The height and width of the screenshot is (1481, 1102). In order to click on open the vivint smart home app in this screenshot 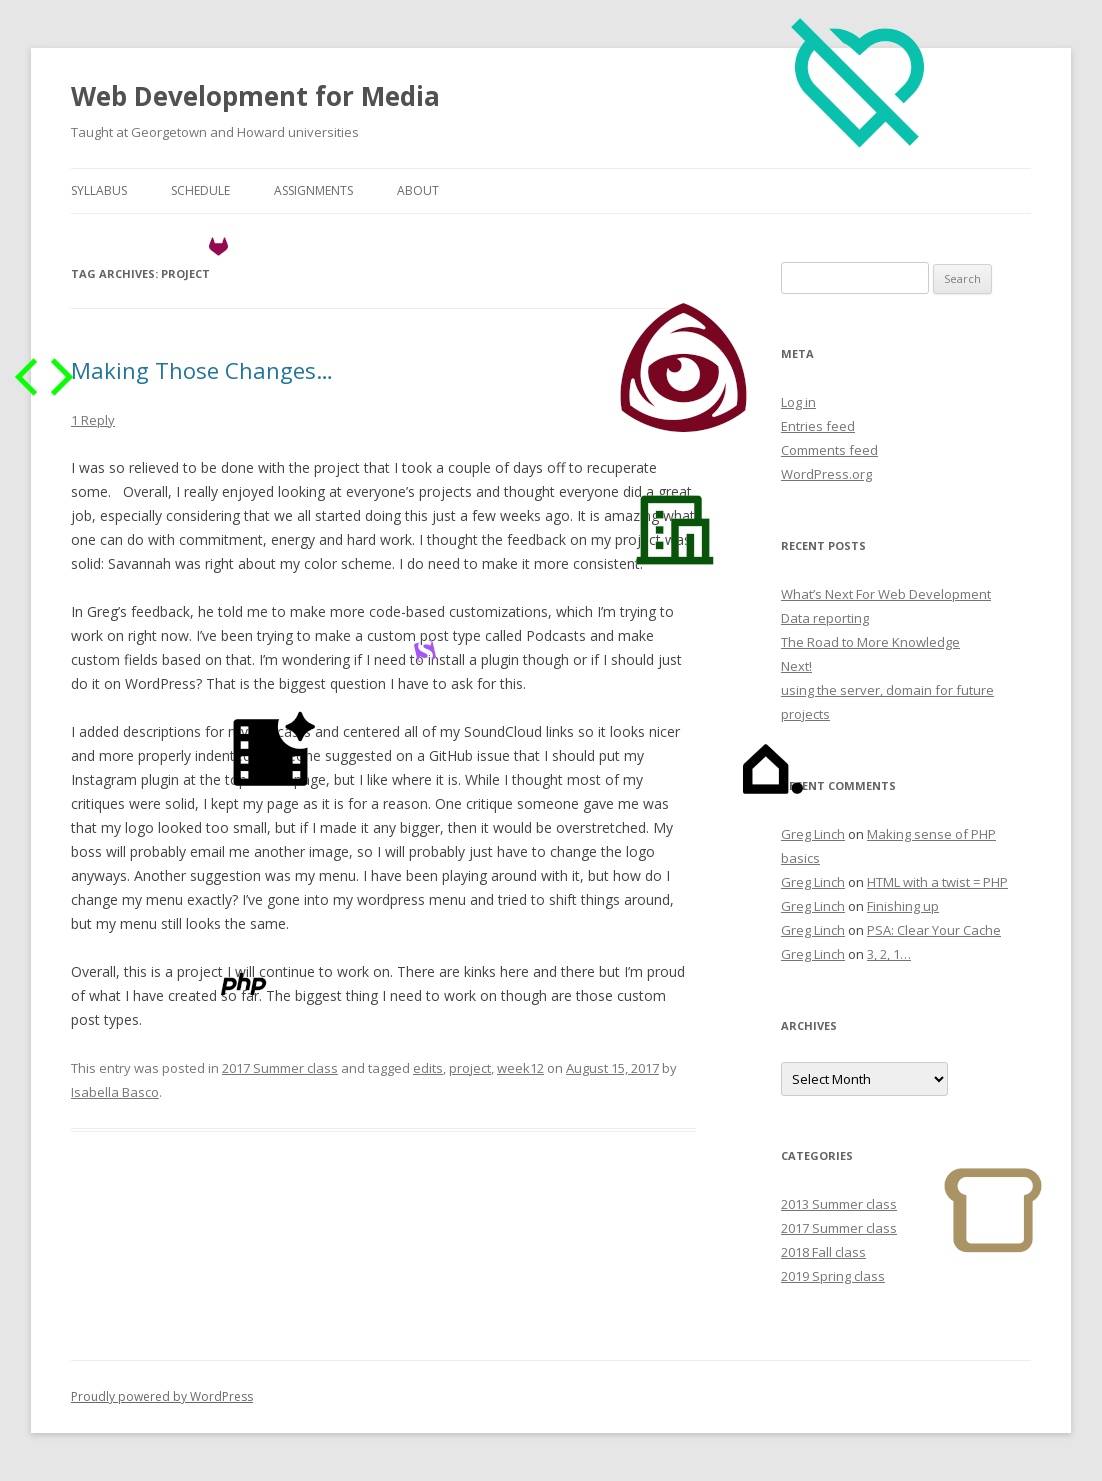, I will do `click(773, 769)`.